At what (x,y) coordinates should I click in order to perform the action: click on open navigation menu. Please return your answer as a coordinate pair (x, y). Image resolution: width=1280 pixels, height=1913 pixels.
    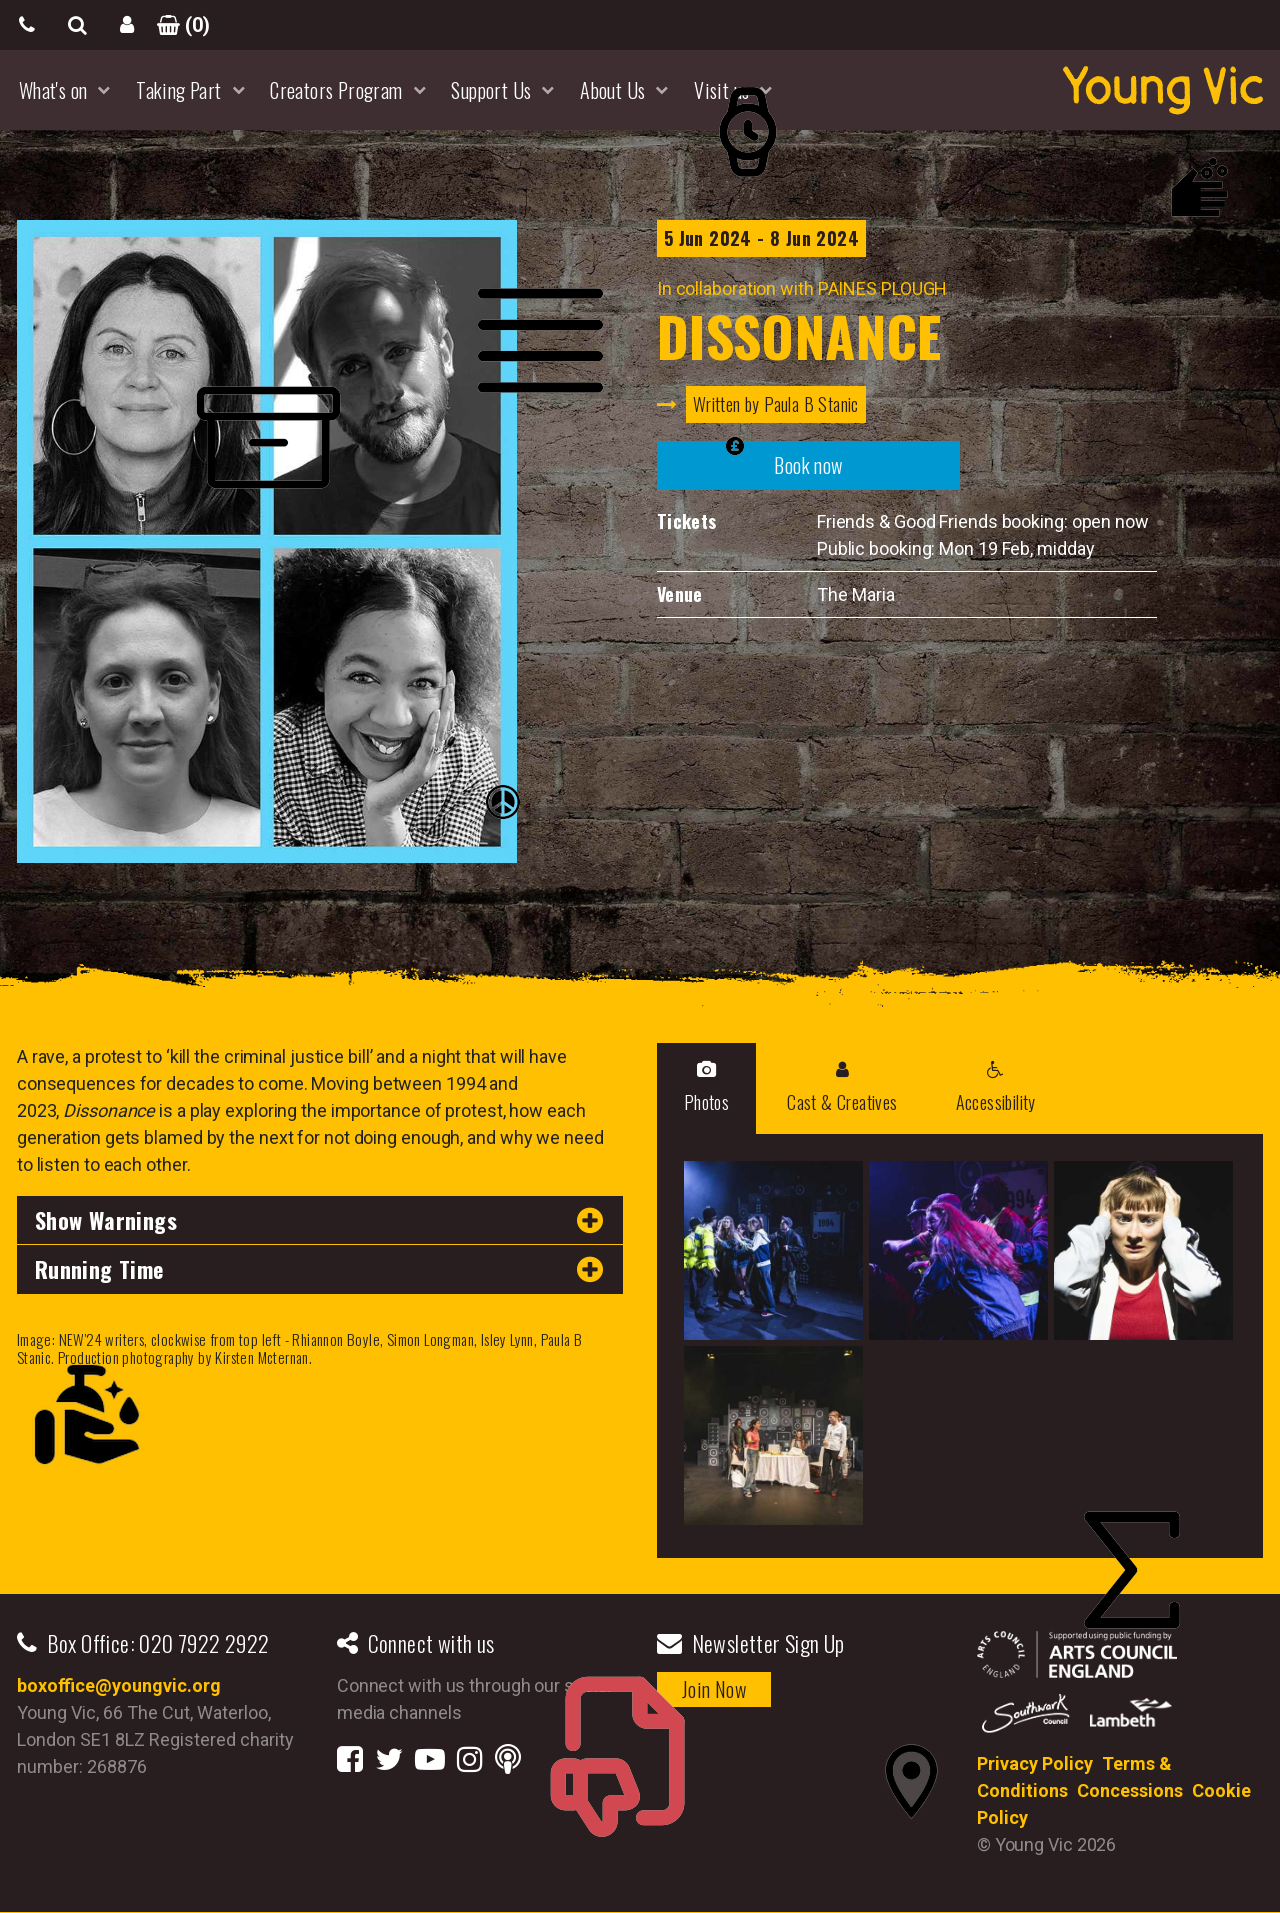
    Looking at the image, I should click on (540, 340).